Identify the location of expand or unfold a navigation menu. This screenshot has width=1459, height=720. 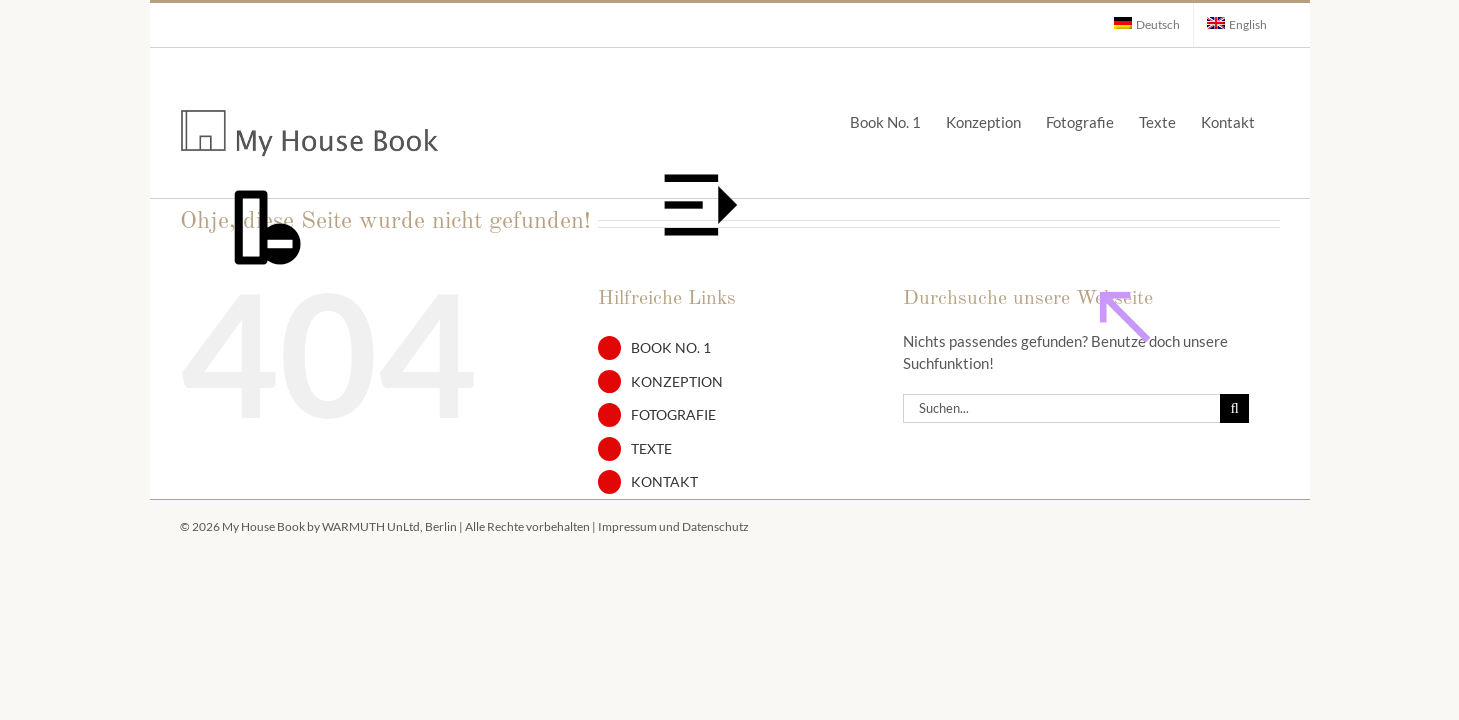
(699, 205).